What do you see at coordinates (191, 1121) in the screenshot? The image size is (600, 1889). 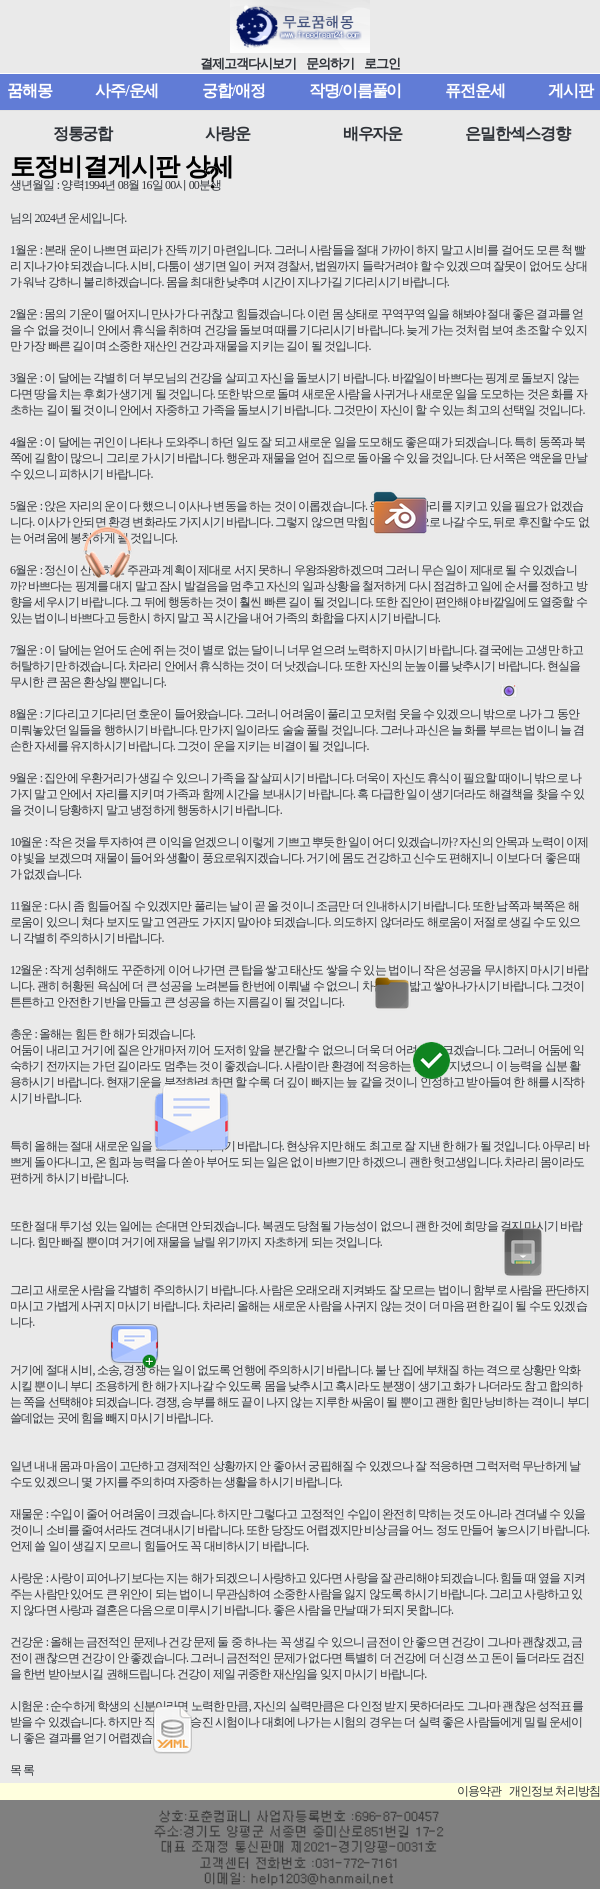 I see `indicates a message has been read` at bounding box center [191, 1121].